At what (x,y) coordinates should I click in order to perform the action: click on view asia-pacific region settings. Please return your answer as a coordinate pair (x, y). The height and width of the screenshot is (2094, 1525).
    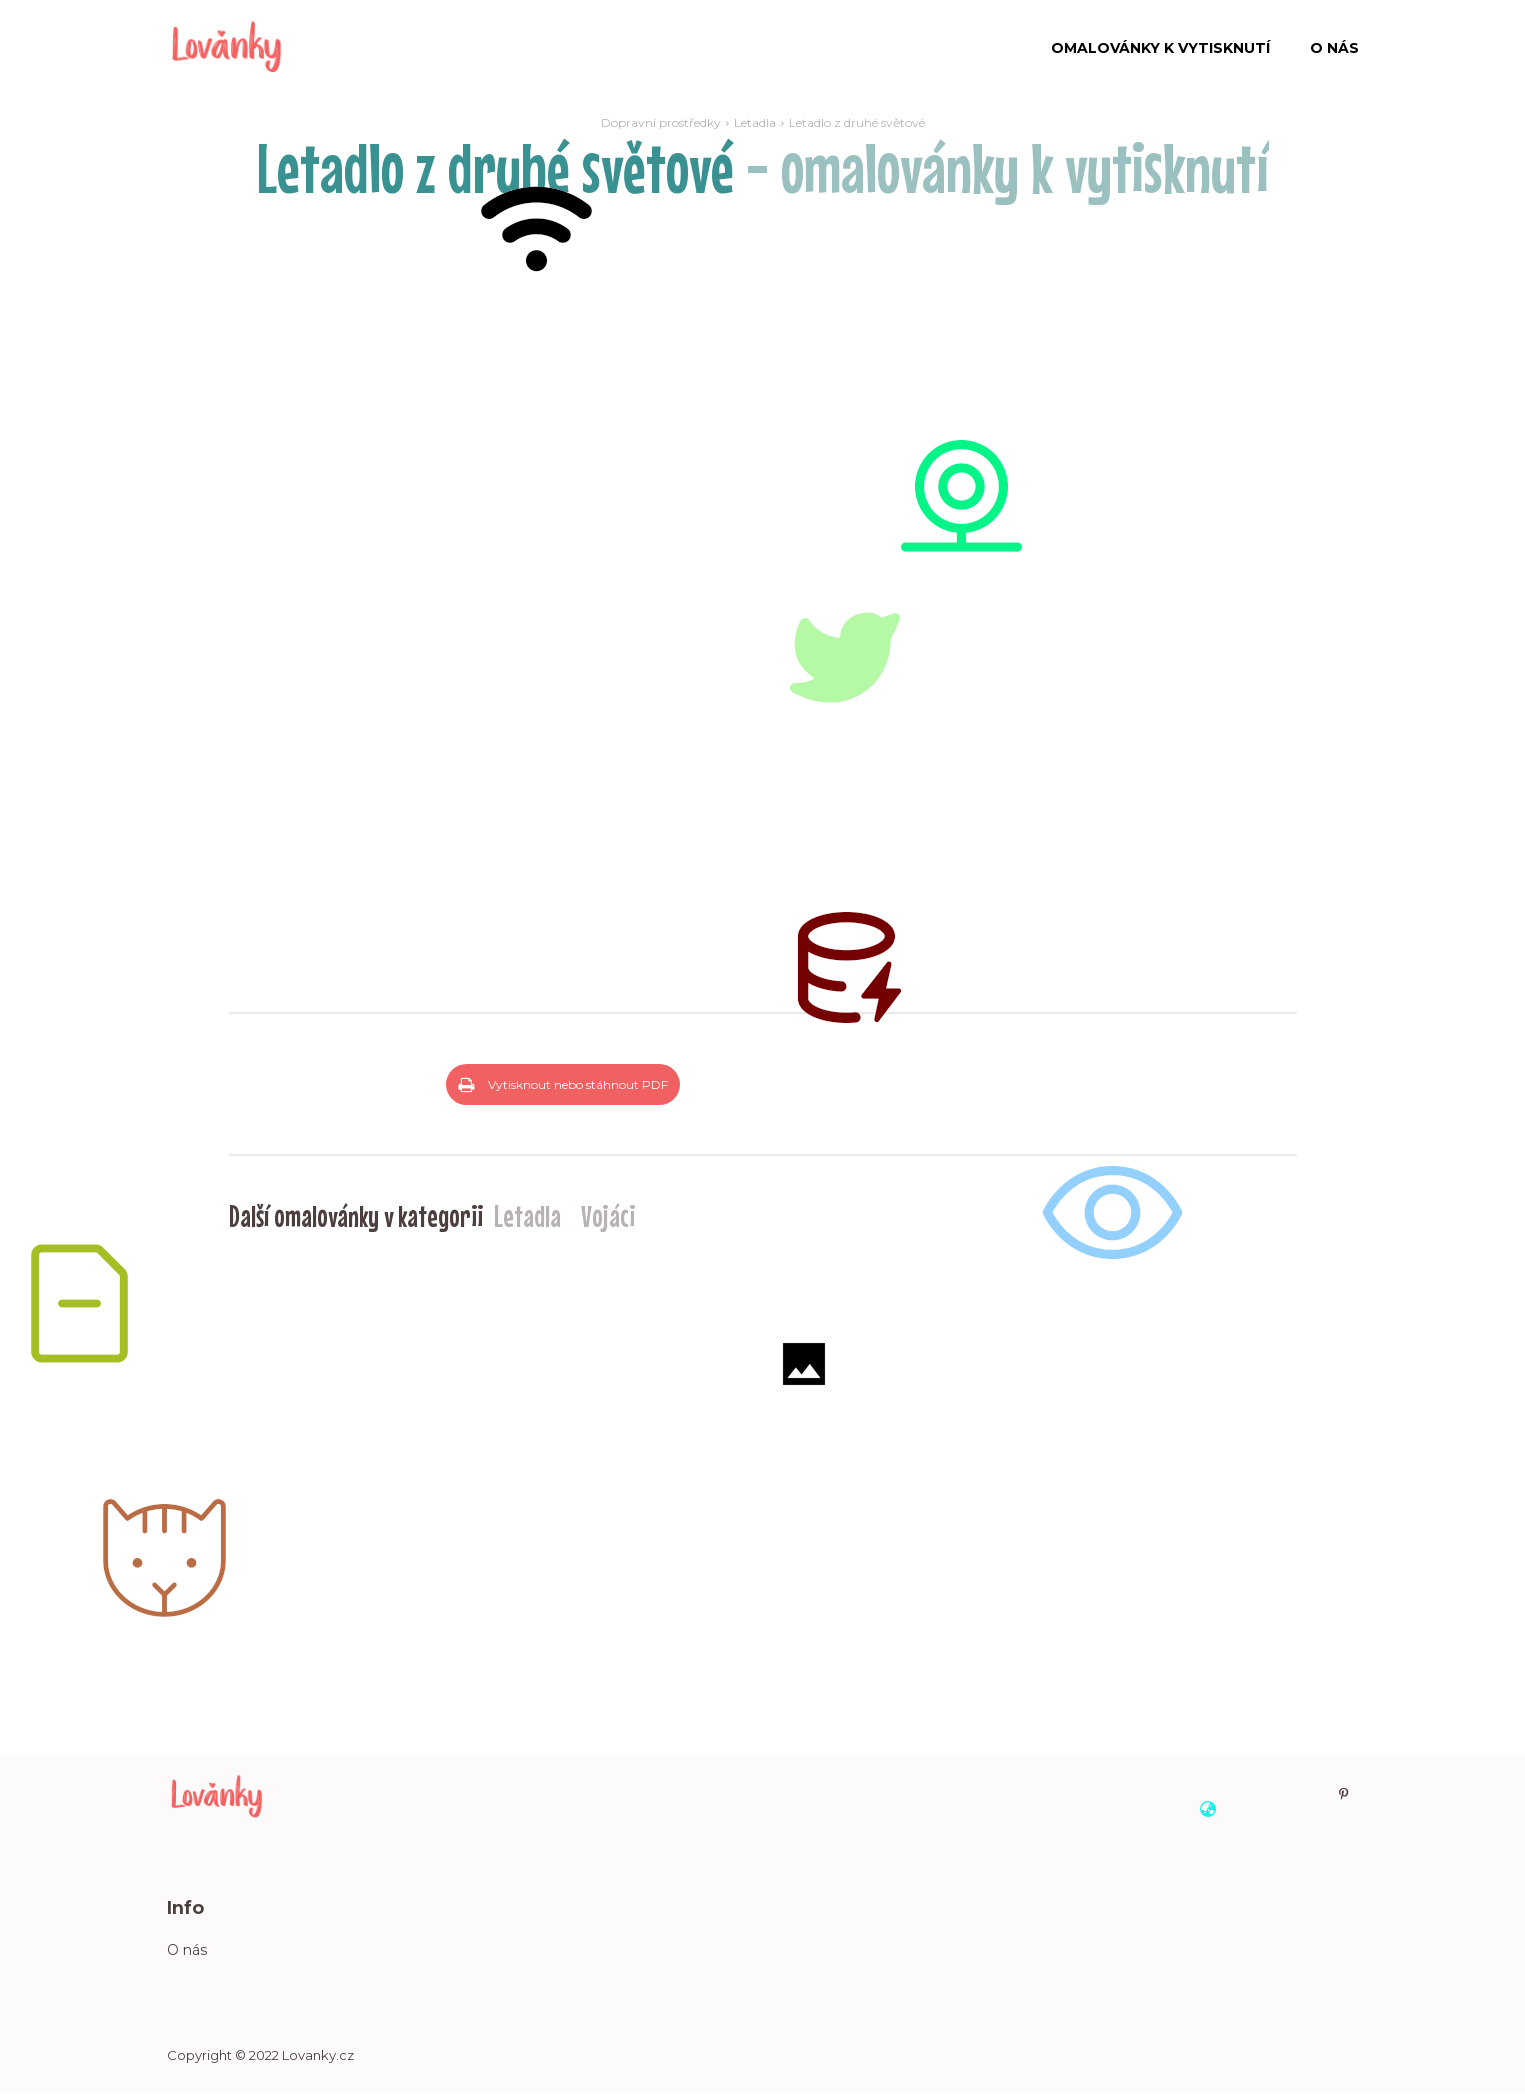
    Looking at the image, I should click on (1208, 1809).